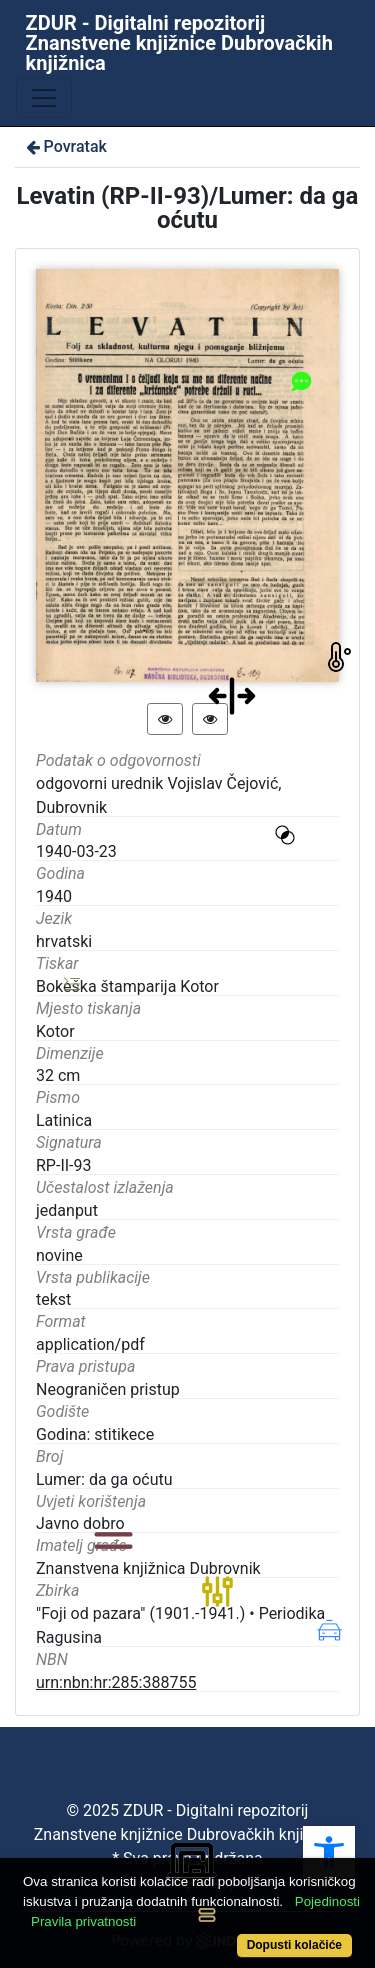  I want to click on contact or locate emergency services, so click(329, 1631).